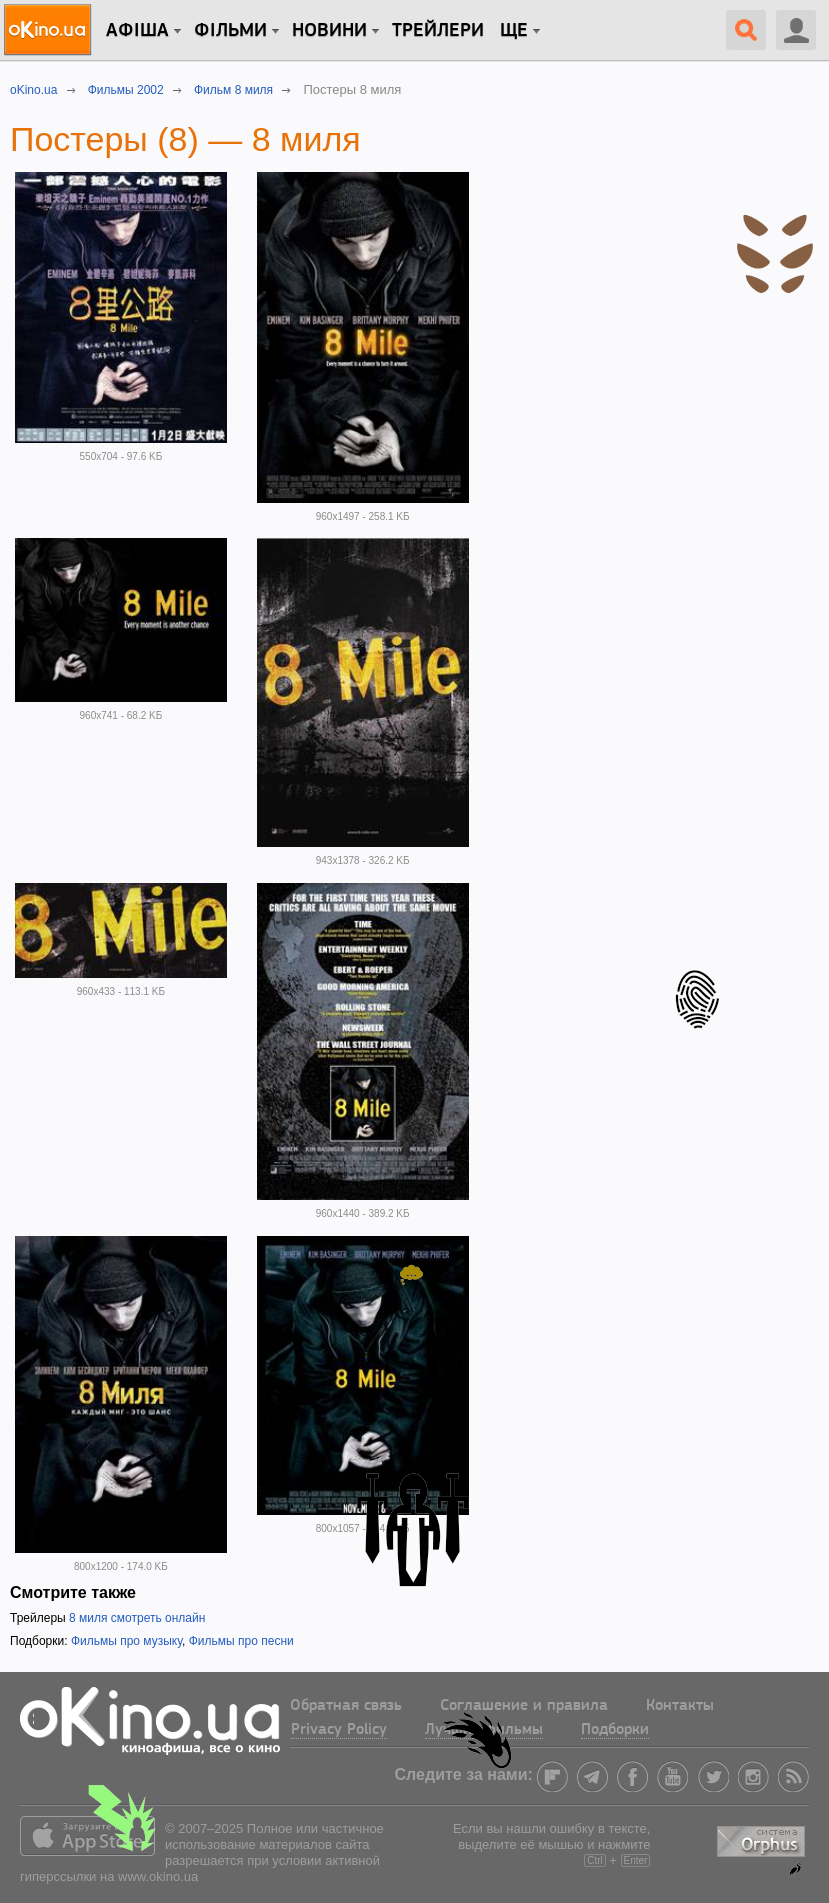 The image size is (829, 1903). Describe the element at coordinates (122, 1818) in the screenshot. I see `indicates a character has been struck by lightning` at that location.